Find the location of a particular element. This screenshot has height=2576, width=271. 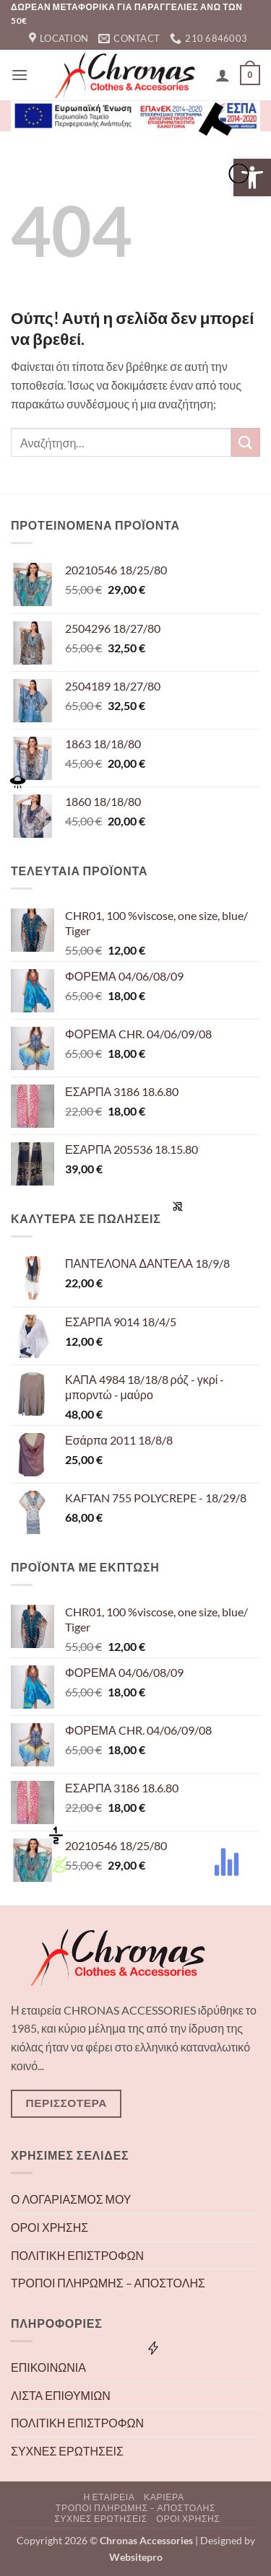

unselected radio button option is located at coordinates (238, 173).